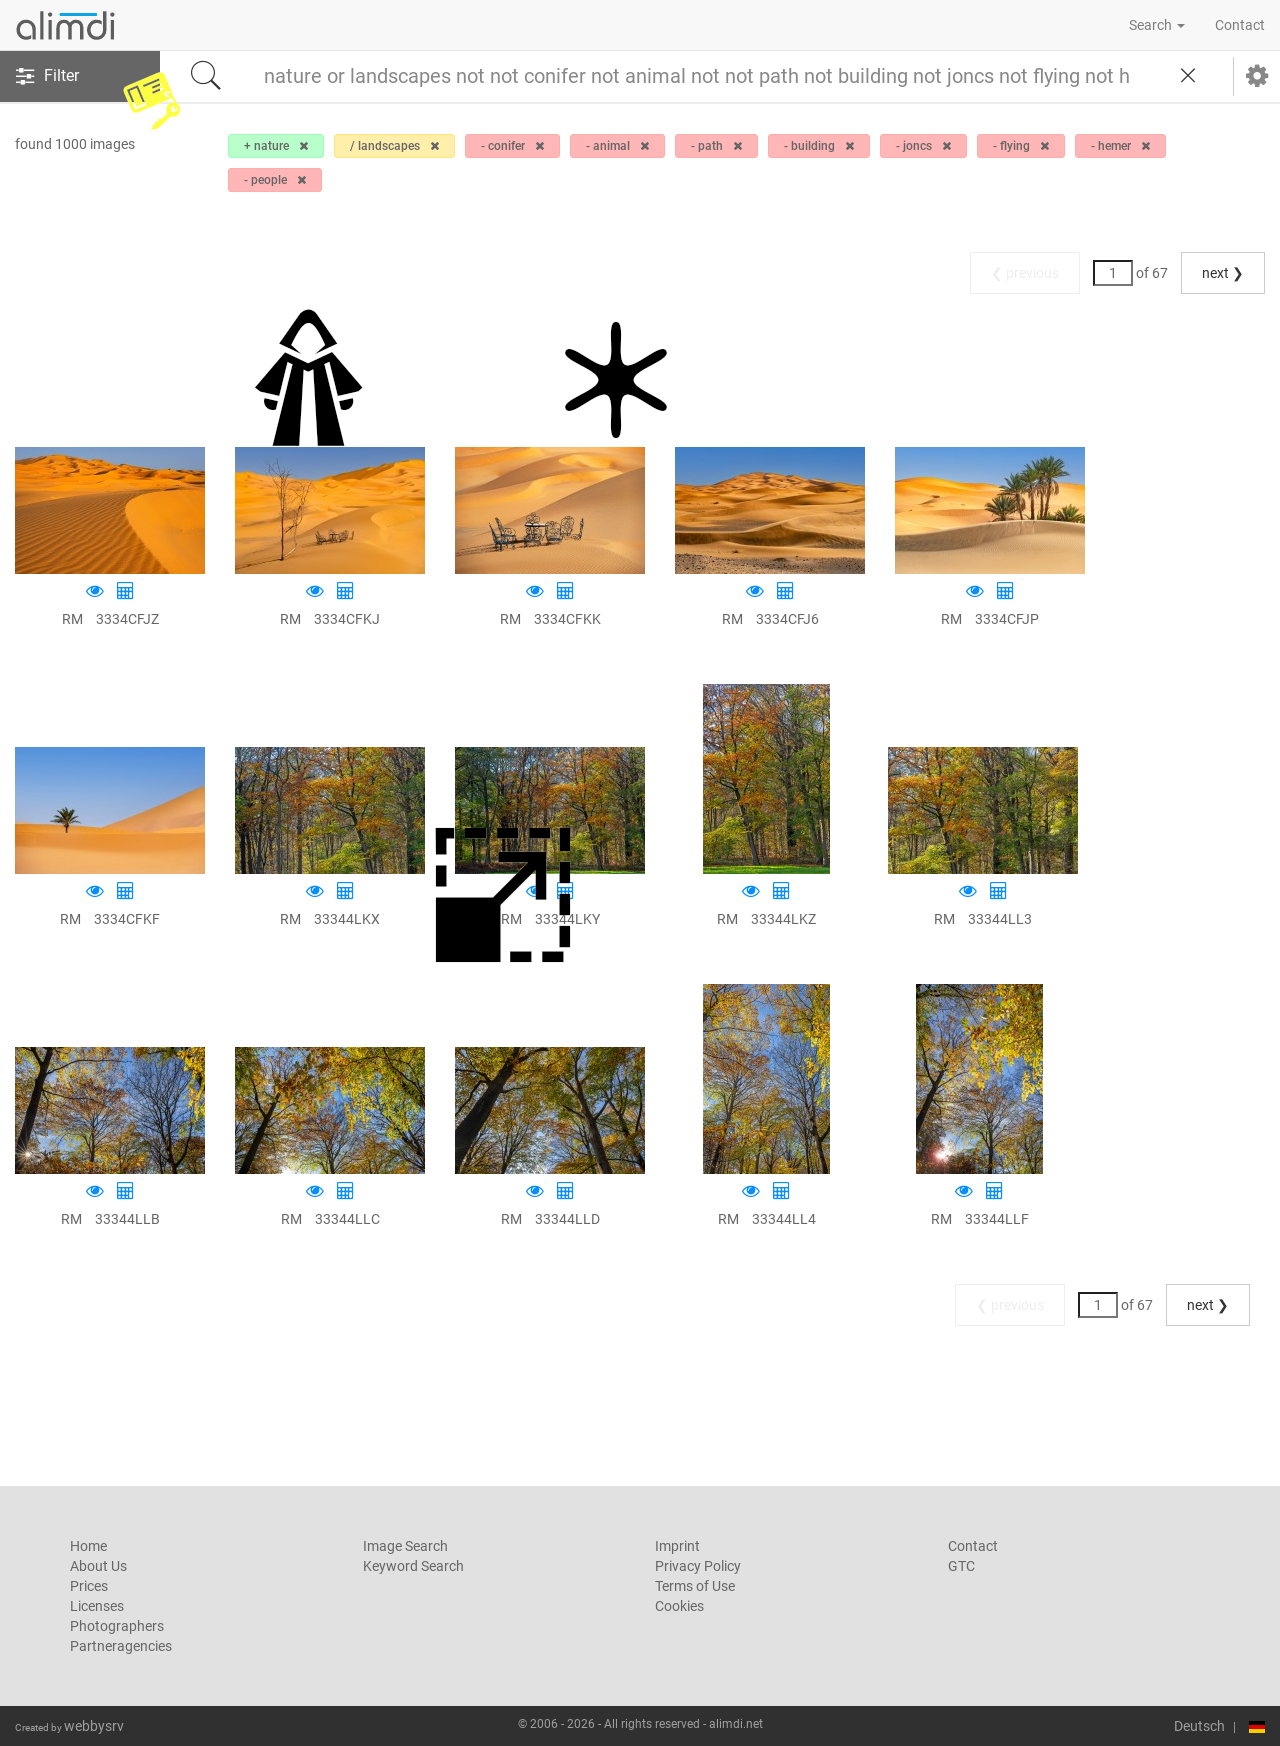 The image size is (1280, 1746). What do you see at coordinates (616, 380) in the screenshot?
I see `indicates cold or winter weather conditions` at bounding box center [616, 380].